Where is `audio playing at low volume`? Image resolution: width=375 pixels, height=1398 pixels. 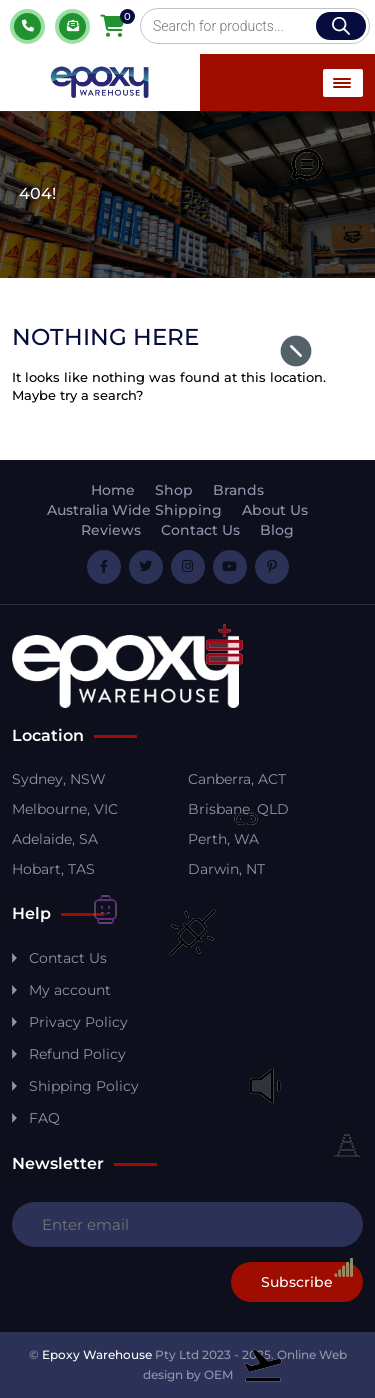 audio playing at low volume is located at coordinates (267, 1086).